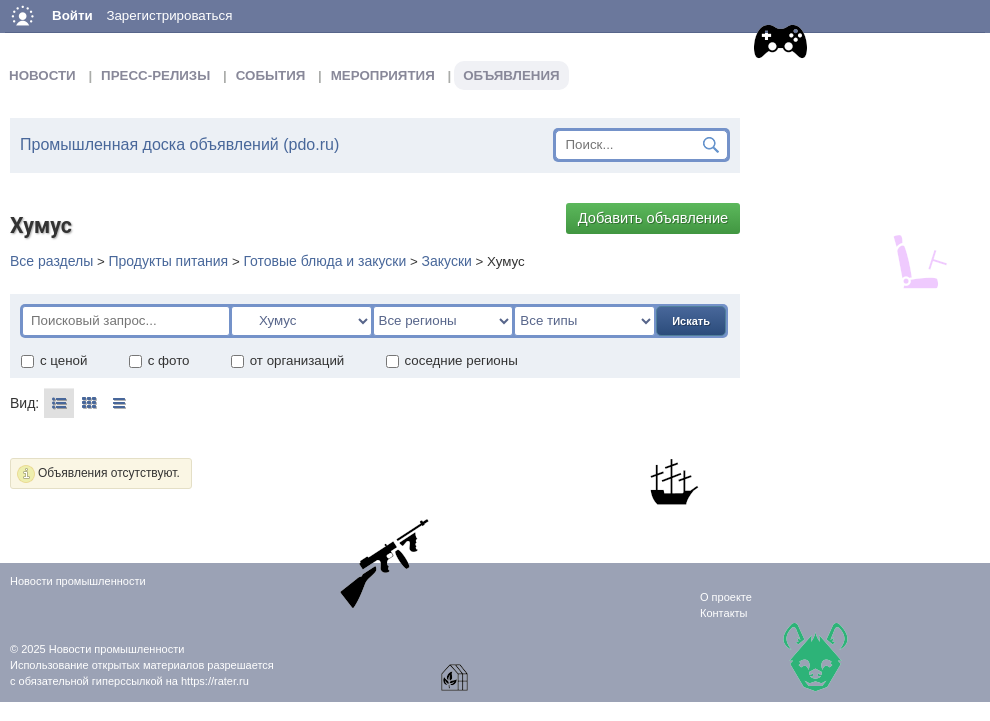 The width and height of the screenshot is (990, 721). What do you see at coordinates (674, 483) in the screenshot?
I see `access naval or ship-related game content` at bounding box center [674, 483].